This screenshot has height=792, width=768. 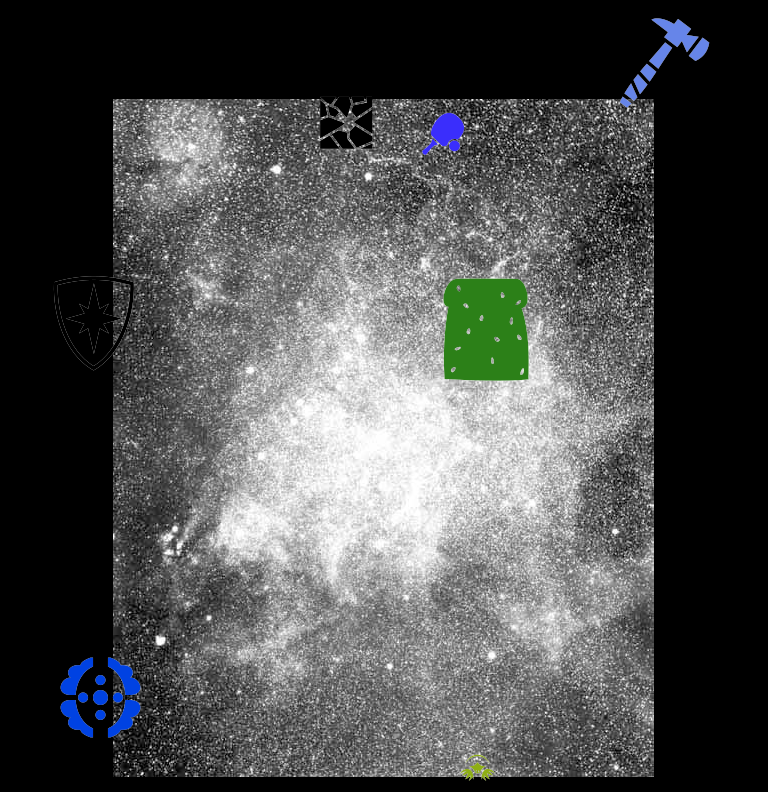 I want to click on access building or construction tools, so click(x=664, y=62).